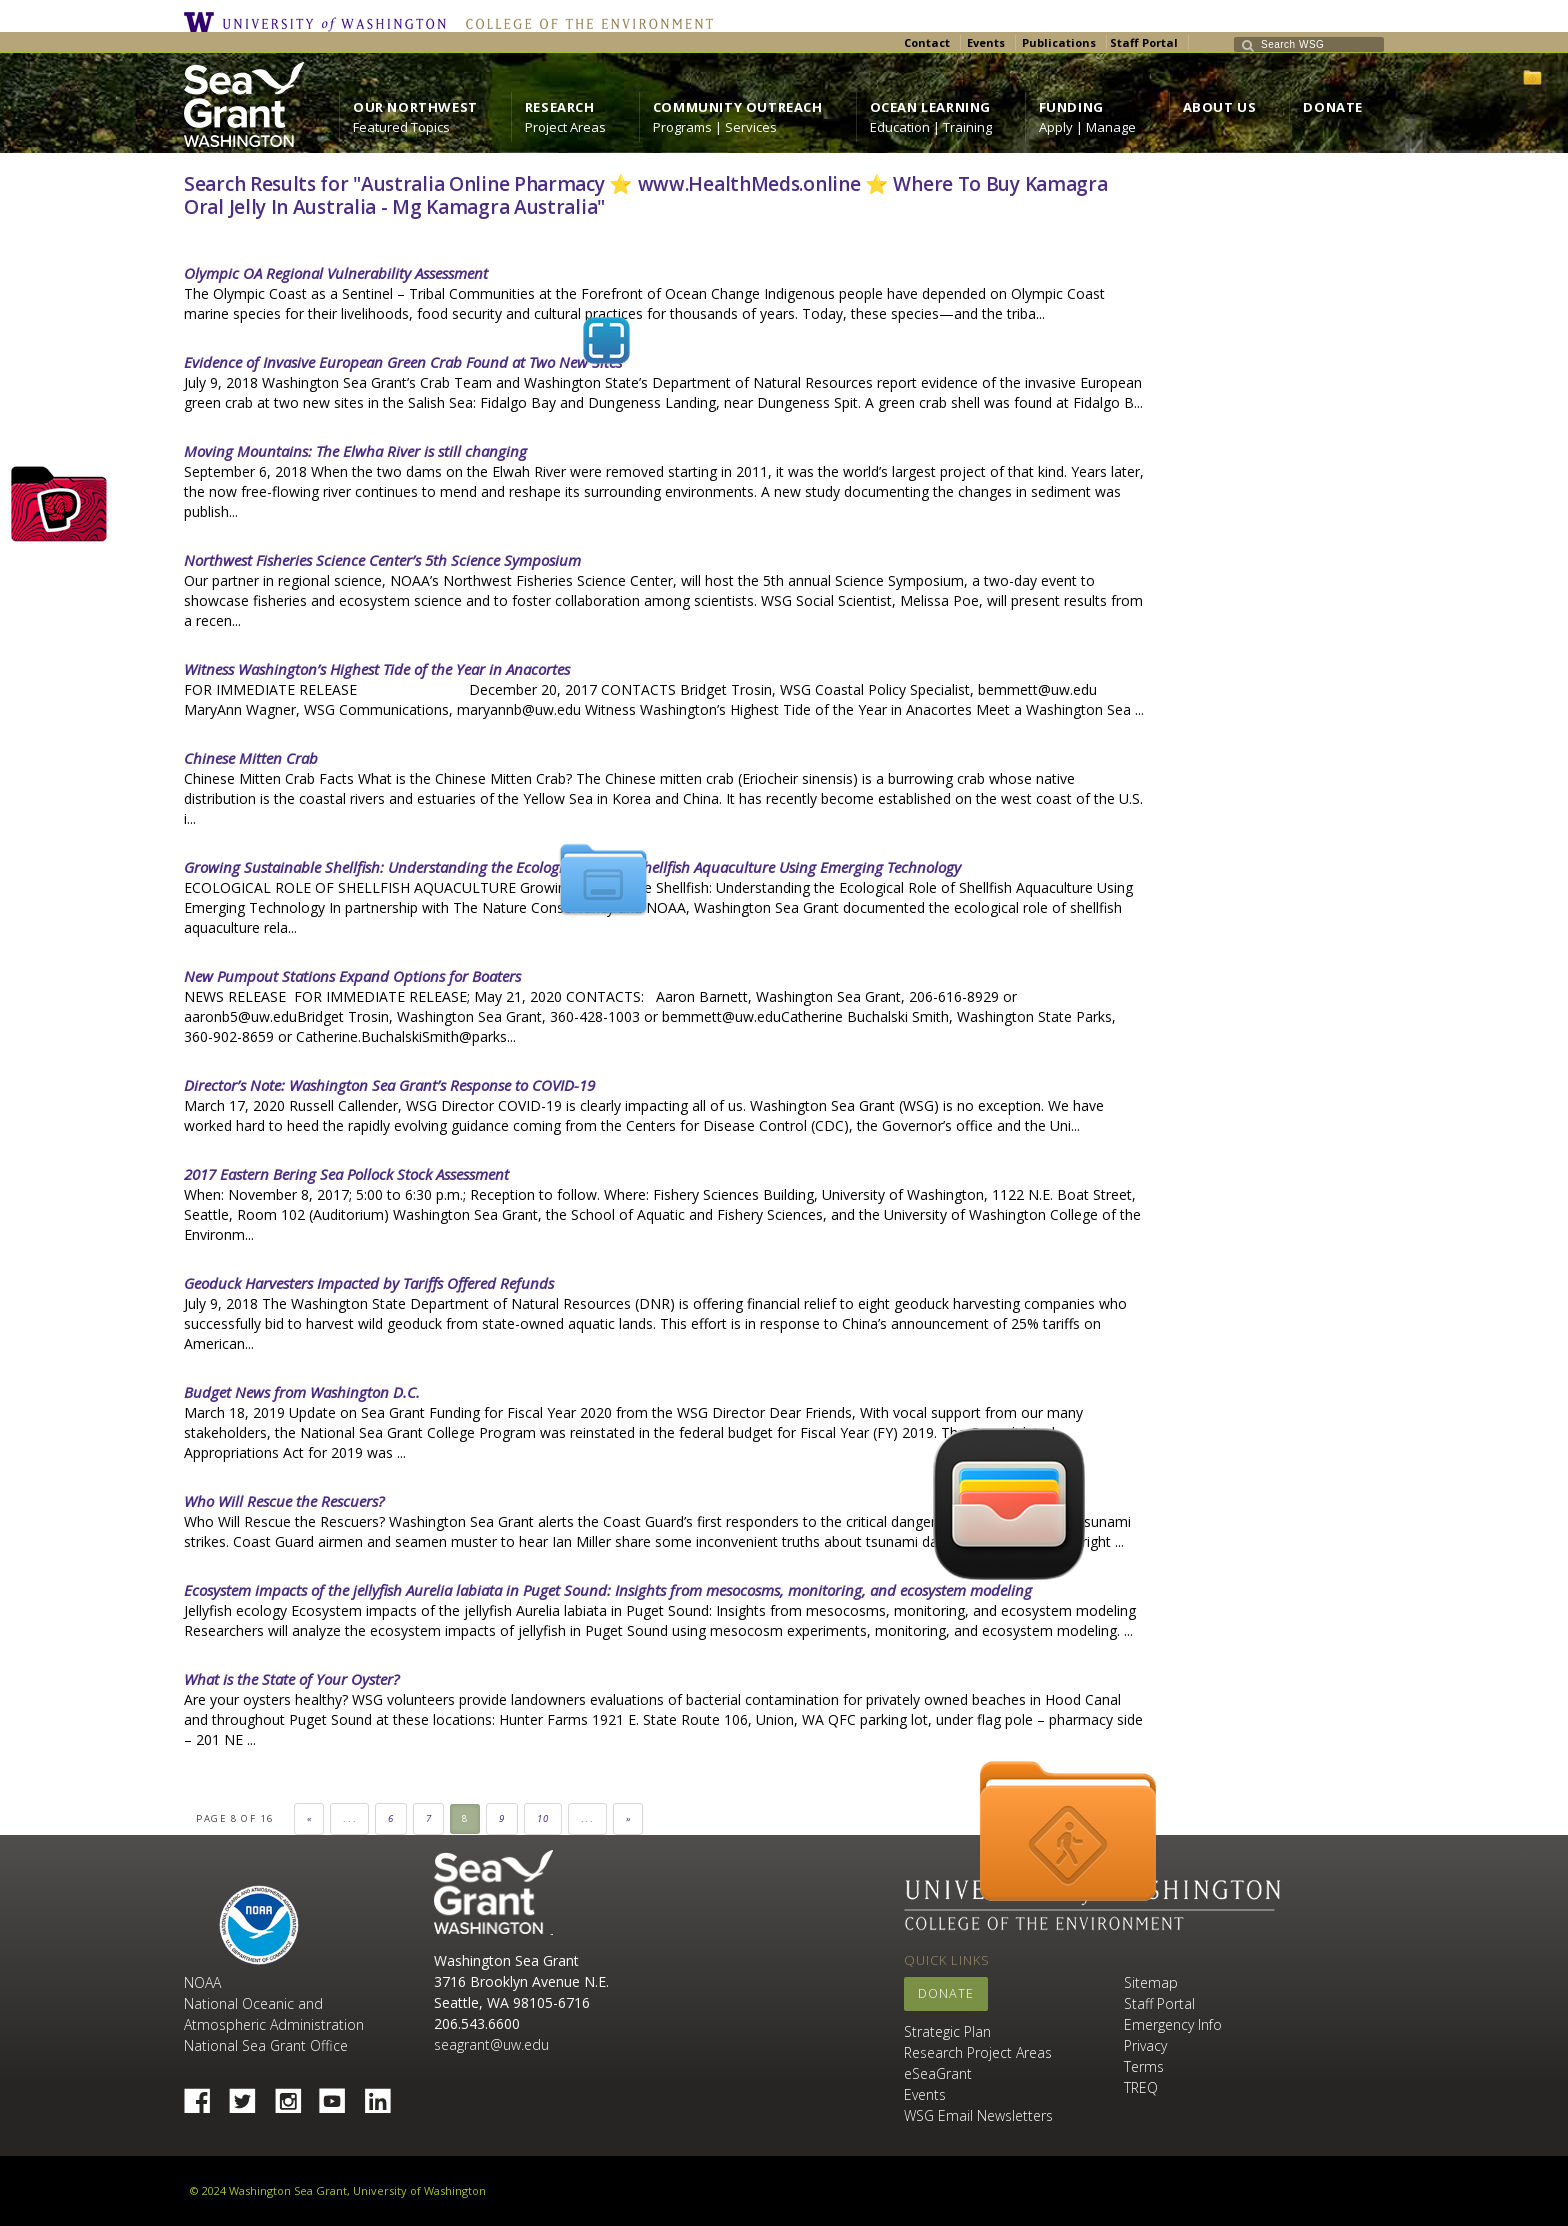  What do you see at coordinates (603, 878) in the screenshot?
I see `open desktop folder` at bounding box center [603, 878].